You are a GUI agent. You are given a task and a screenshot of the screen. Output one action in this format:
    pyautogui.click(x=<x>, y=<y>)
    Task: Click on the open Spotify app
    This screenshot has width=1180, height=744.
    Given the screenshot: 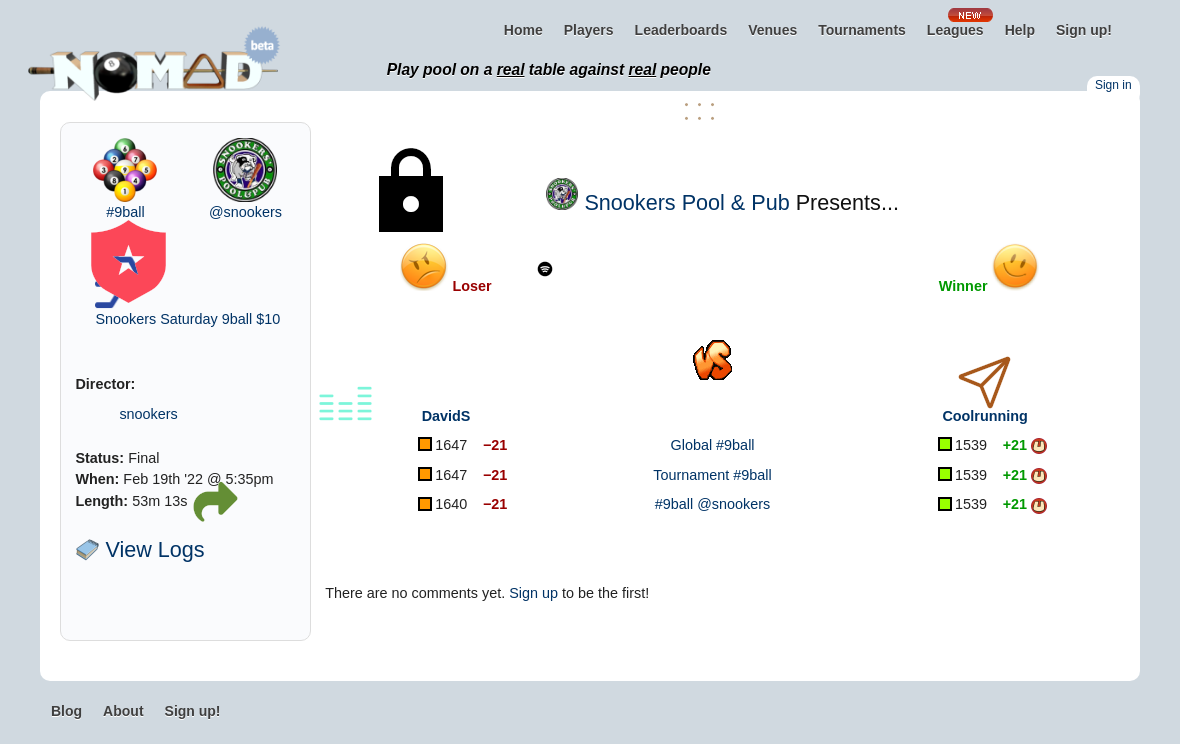 What is the action you would take?
    pyautogui.click(x=545, y=269)
    